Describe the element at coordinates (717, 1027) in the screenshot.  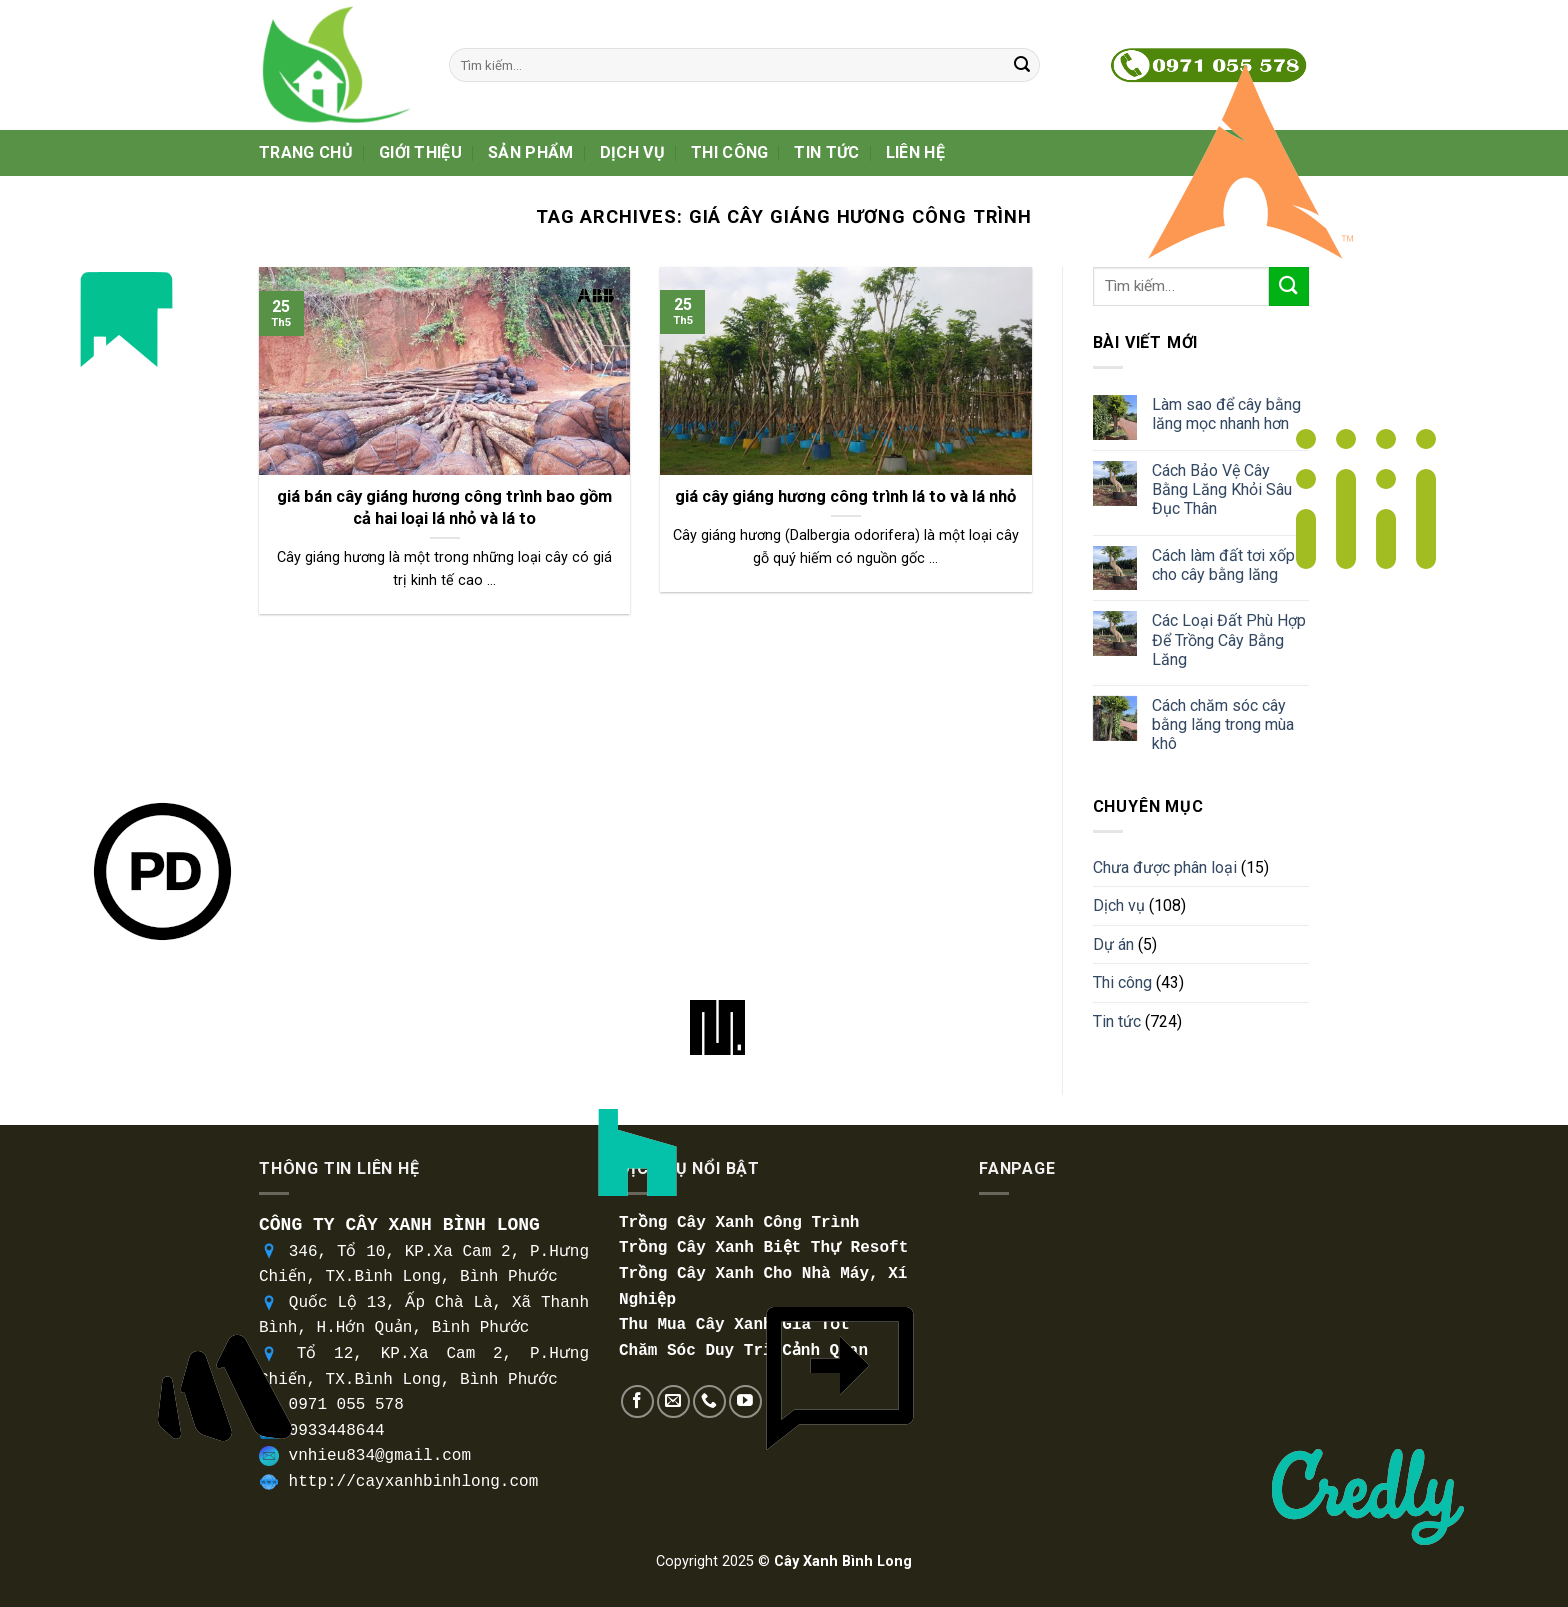
I see `micropython programming language logo` at that location.